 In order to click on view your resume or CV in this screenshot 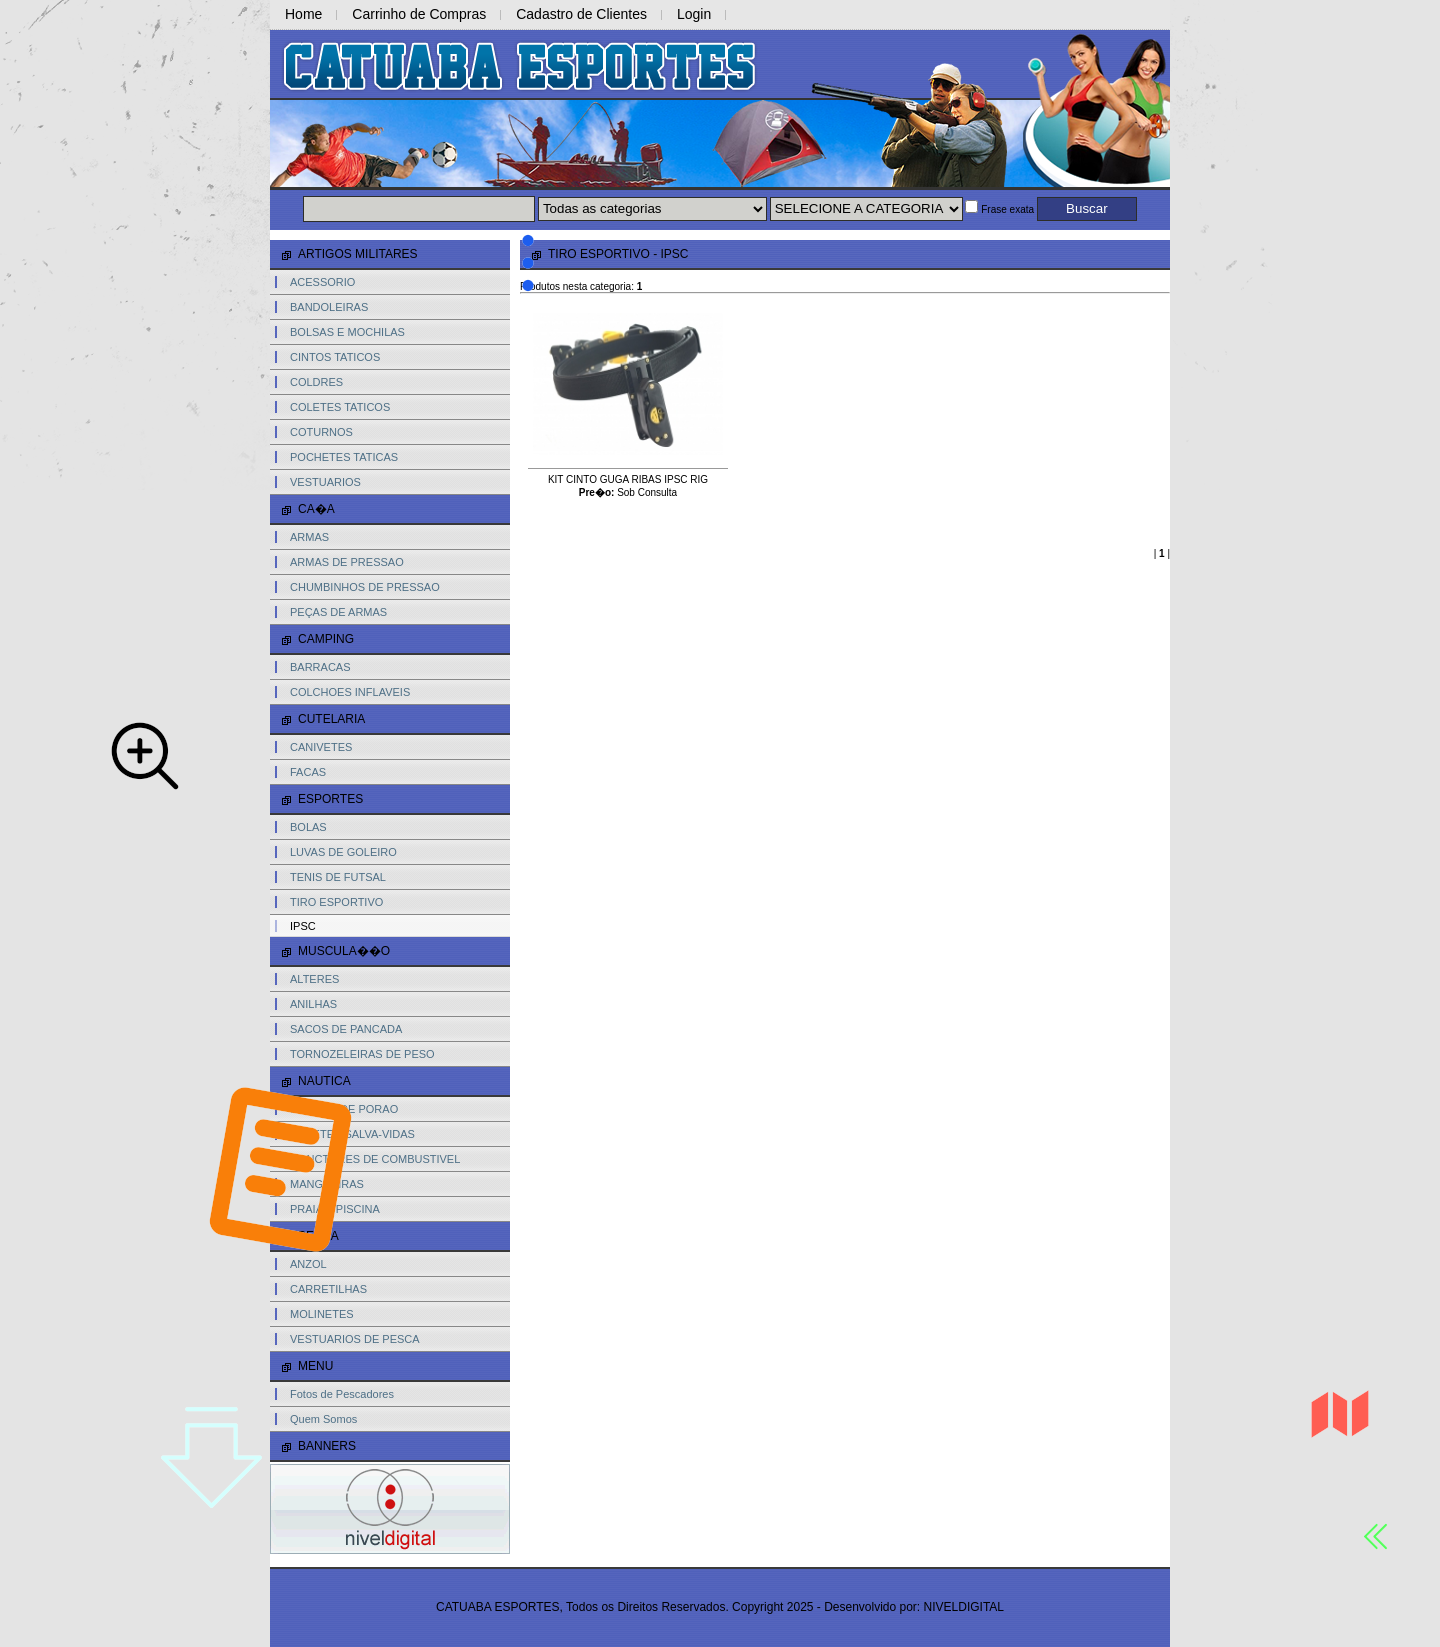, I will do `click(280, 1169)`.